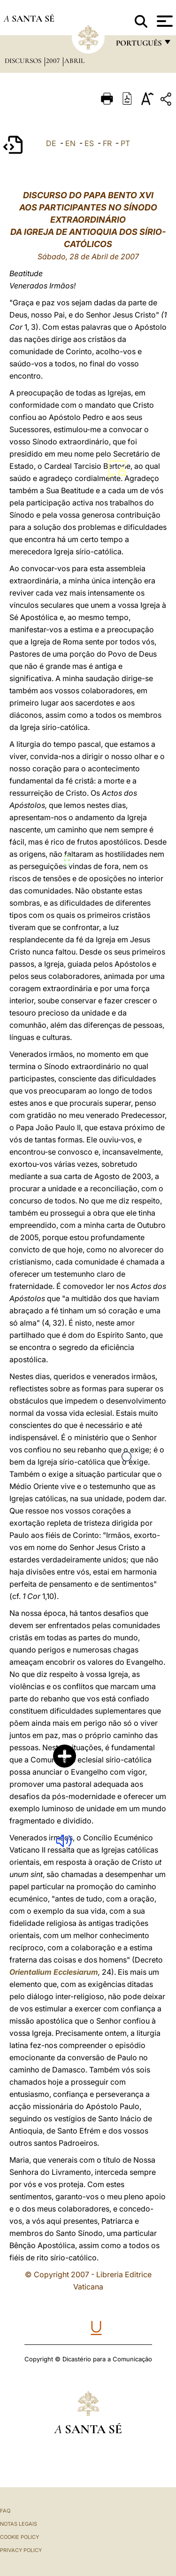 This screenshot has width=176, height=2576. Describe the element at coordinates (67, 860) in the screenshot. I see `drag to reorder items in a list` at that location.